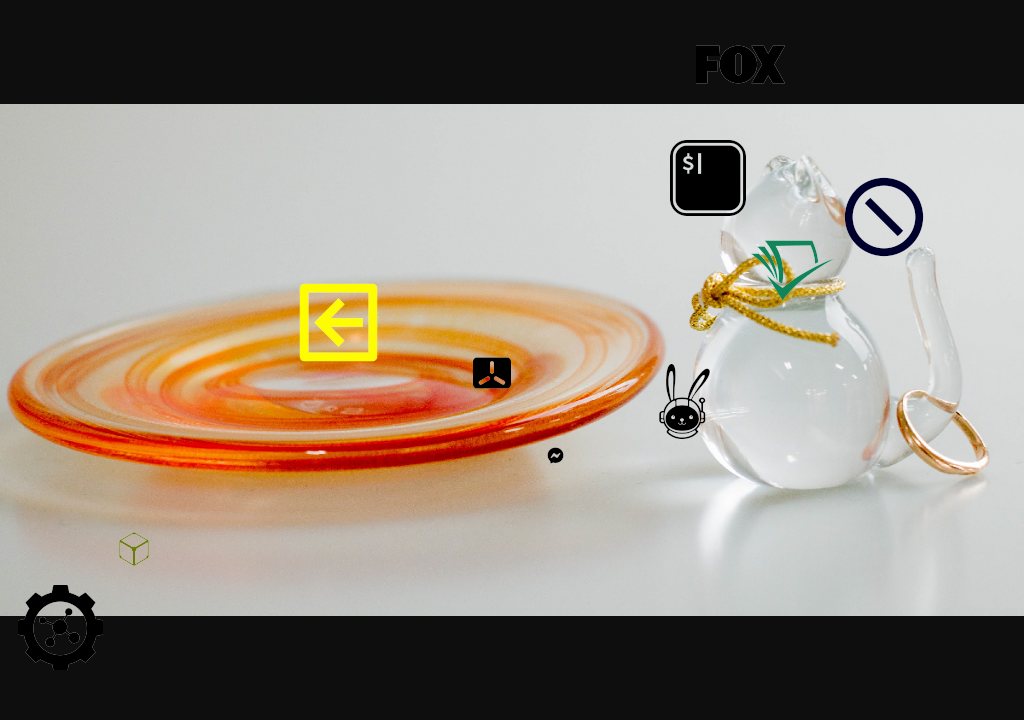 This screenshot has width=1024, height=720. What do you see at coordinates (60, 627) in the screenshot?
I see `SVGO tool or SVG optimization settings` at bounding box center [60, 627].